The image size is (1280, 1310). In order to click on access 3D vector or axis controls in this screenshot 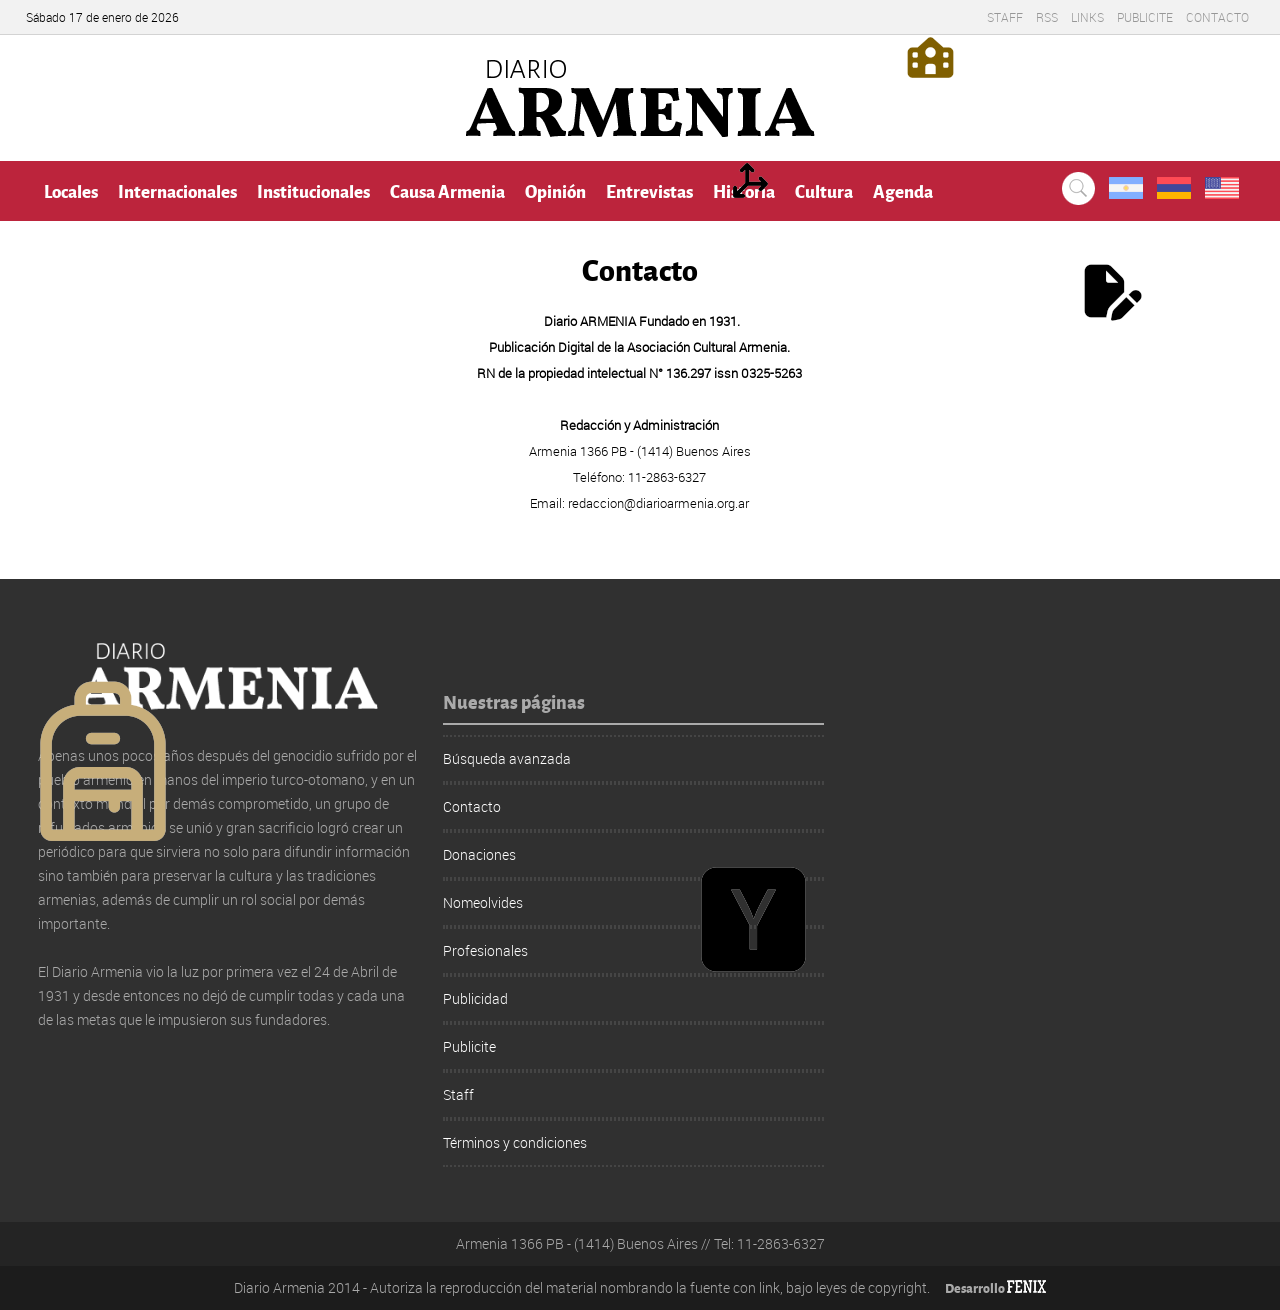, I will do `click(748, 182)`.